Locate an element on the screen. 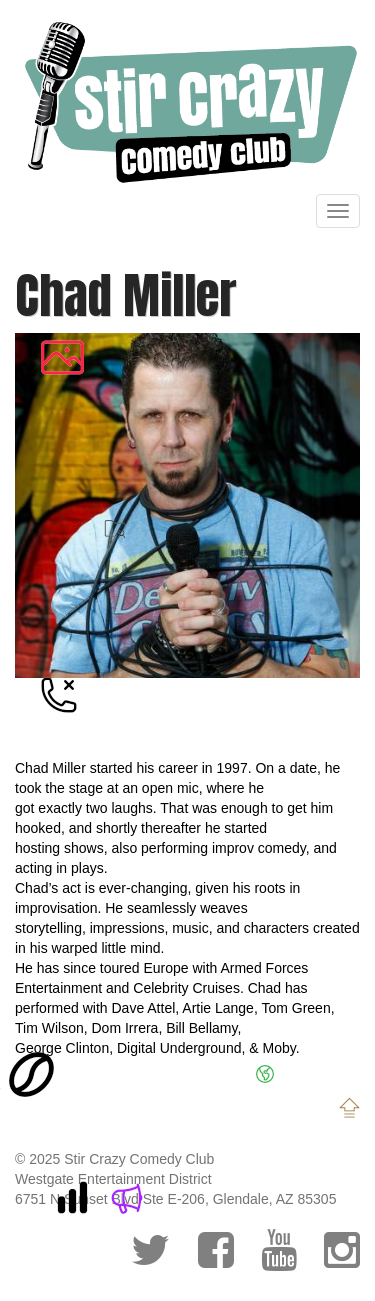 This screenshot has height=1301, width=375. view photo or image is located at coordinates (62, 357).